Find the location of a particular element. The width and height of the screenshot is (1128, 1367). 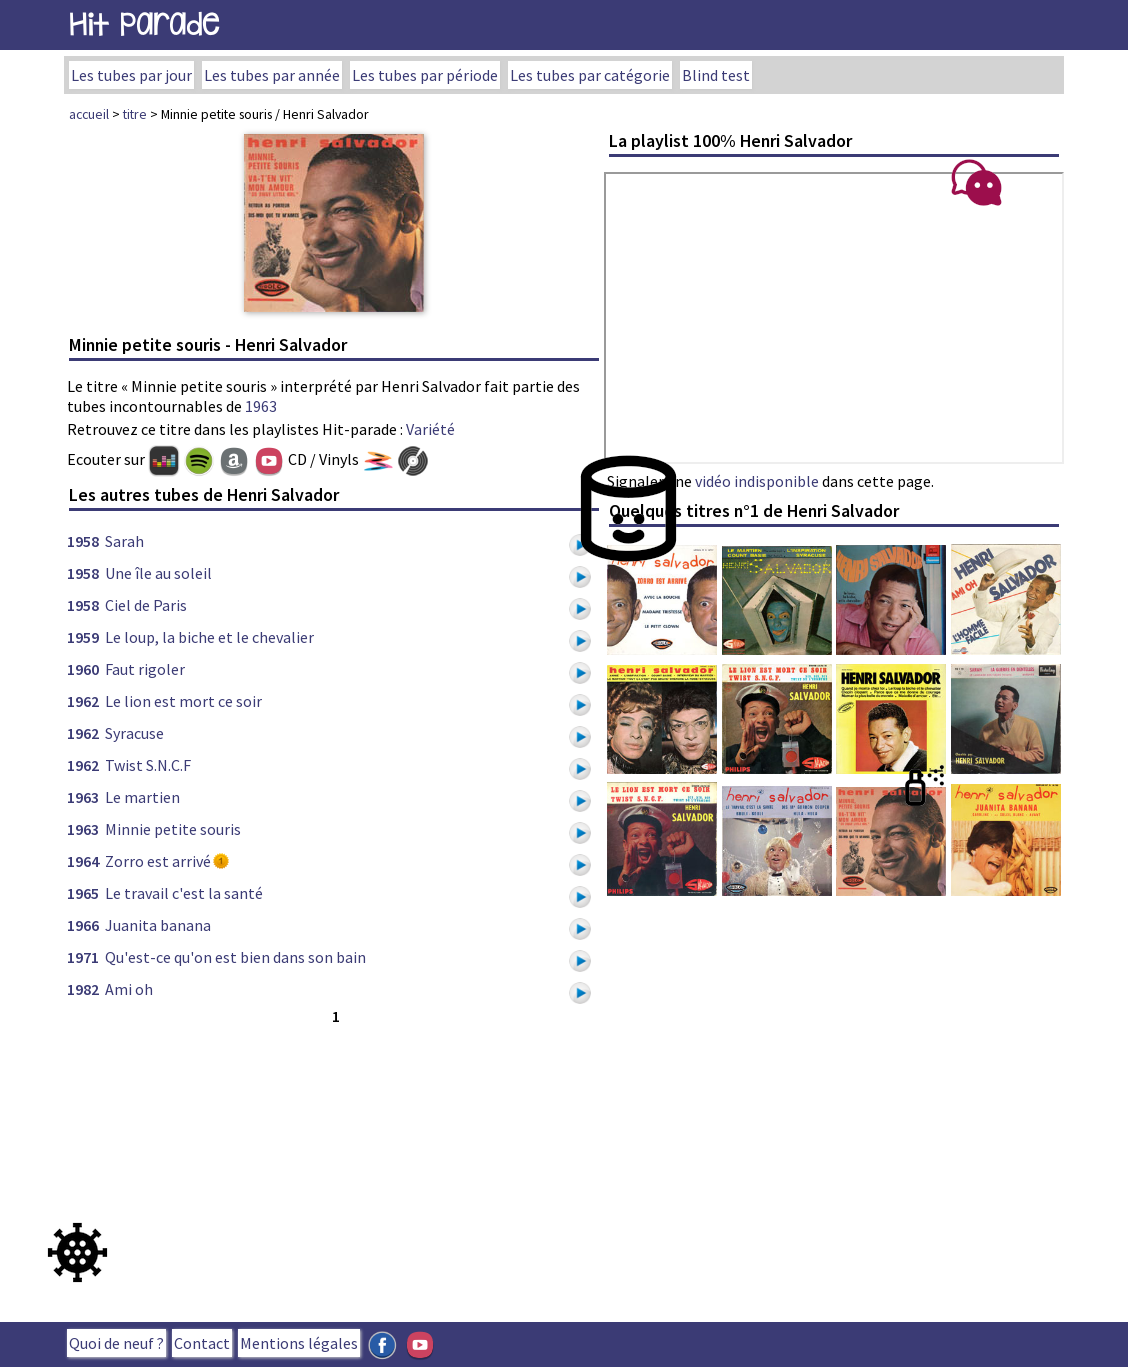

open wechat messaging app is located at coordinates (976, 182).